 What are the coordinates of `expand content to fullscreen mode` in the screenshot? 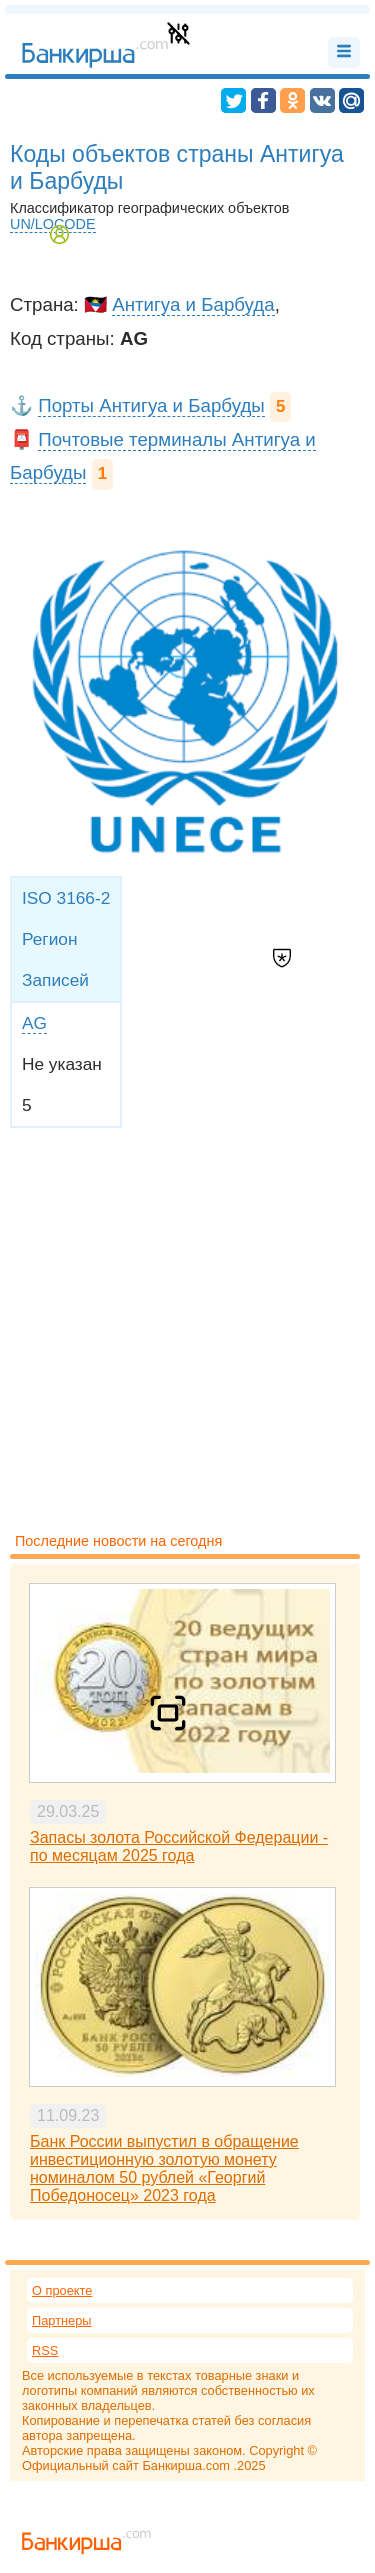 It's located at (168, 1713).